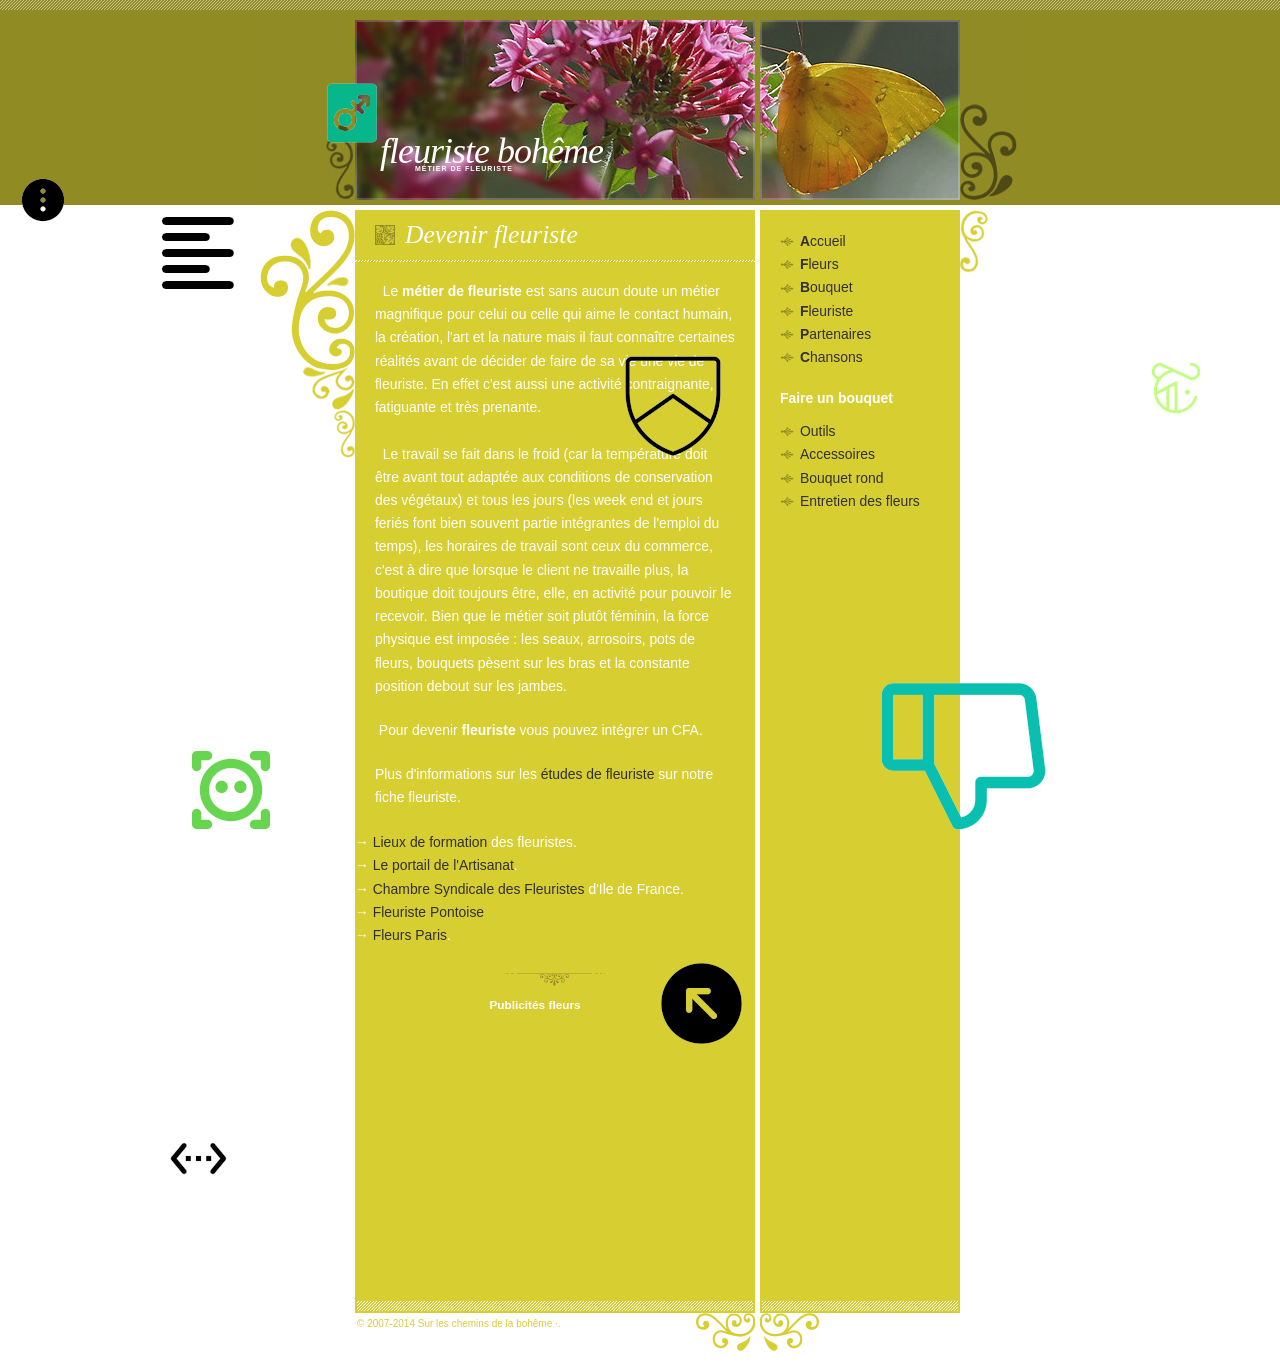  Describe the element at coordinates (701, 1003) in the screenshot. I see `navigate back to the previous screen` at that location.